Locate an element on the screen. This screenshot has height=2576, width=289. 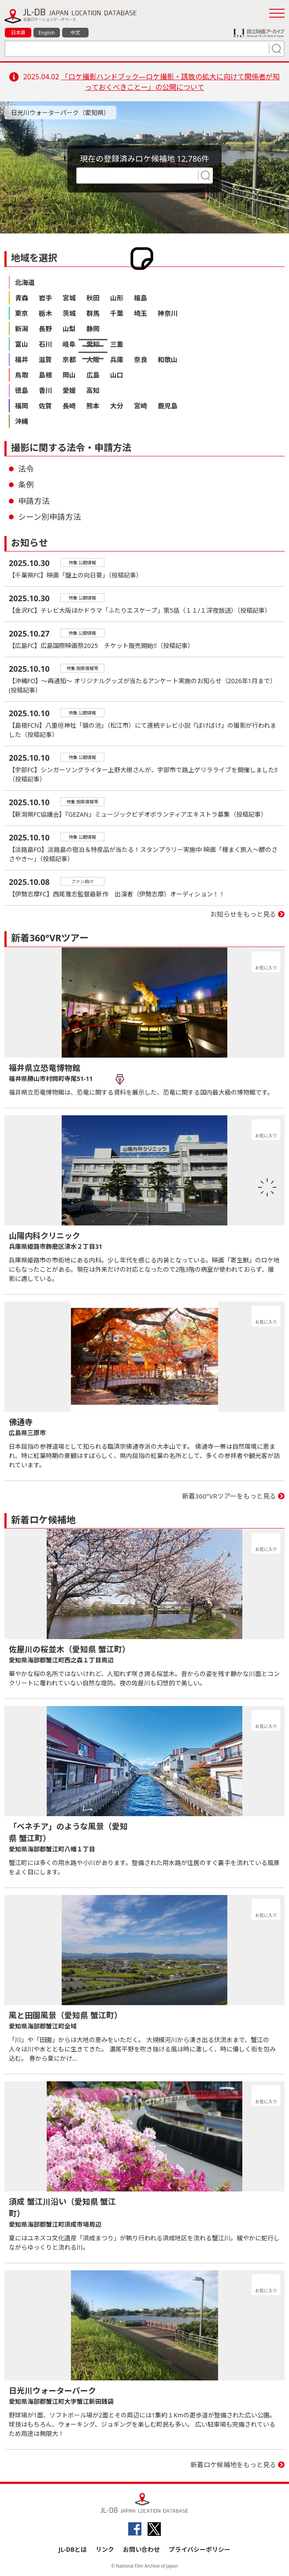
center align text is located at coordinates (93, 350).